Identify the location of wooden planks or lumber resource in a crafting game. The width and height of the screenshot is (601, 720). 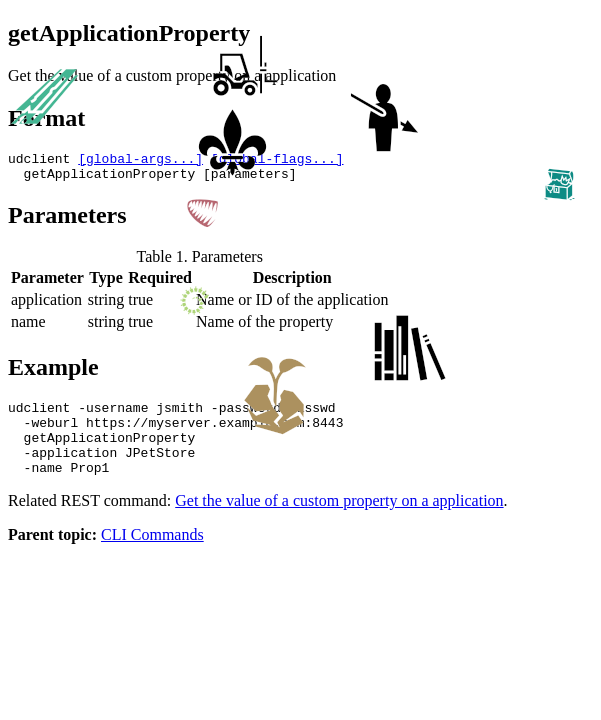
(44, 96).